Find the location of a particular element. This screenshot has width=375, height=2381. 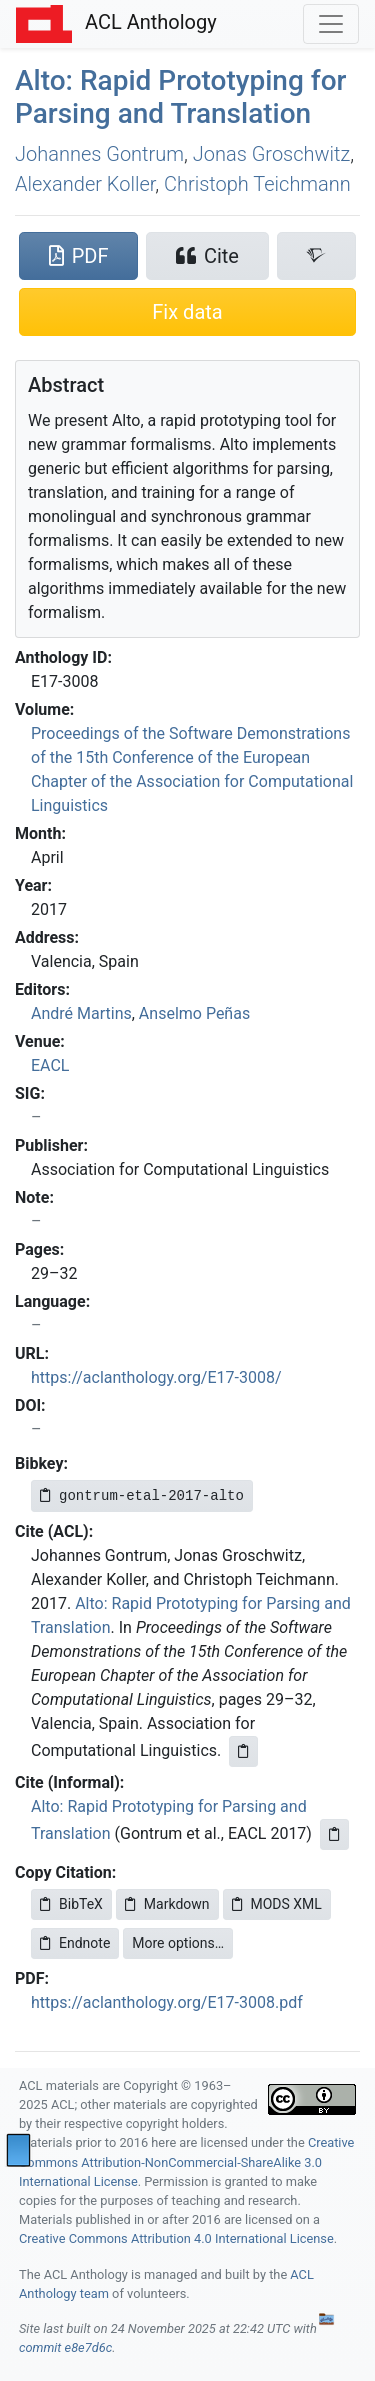

folder containing chocolatey package manager files is located at coordinates (326, 2319).